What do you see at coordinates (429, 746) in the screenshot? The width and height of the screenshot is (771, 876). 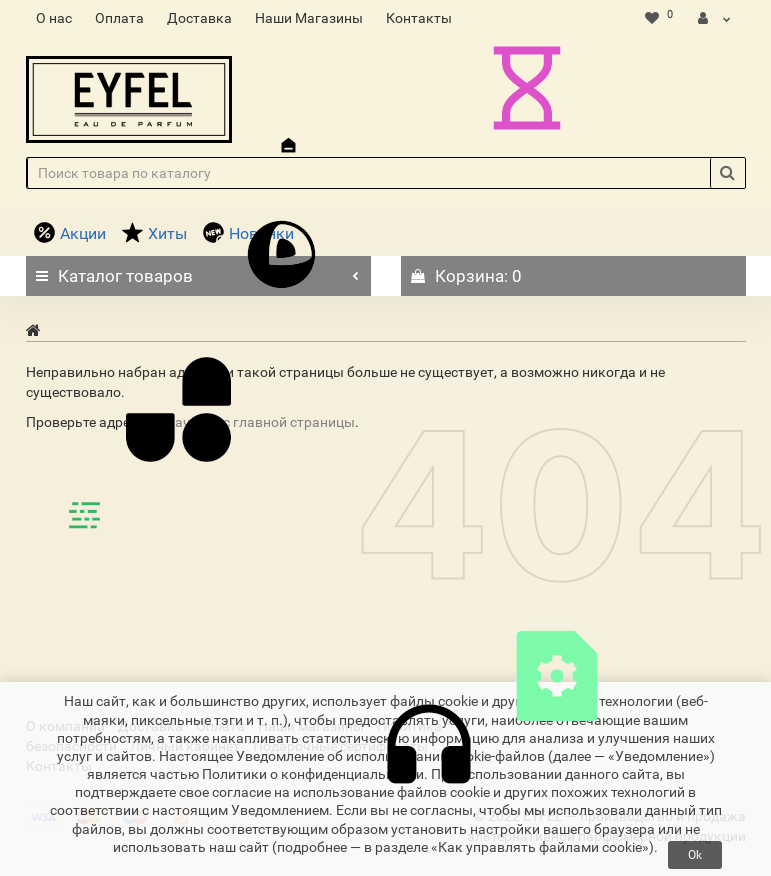 I see `access audio or music playback` at bounding box center [429, 746].